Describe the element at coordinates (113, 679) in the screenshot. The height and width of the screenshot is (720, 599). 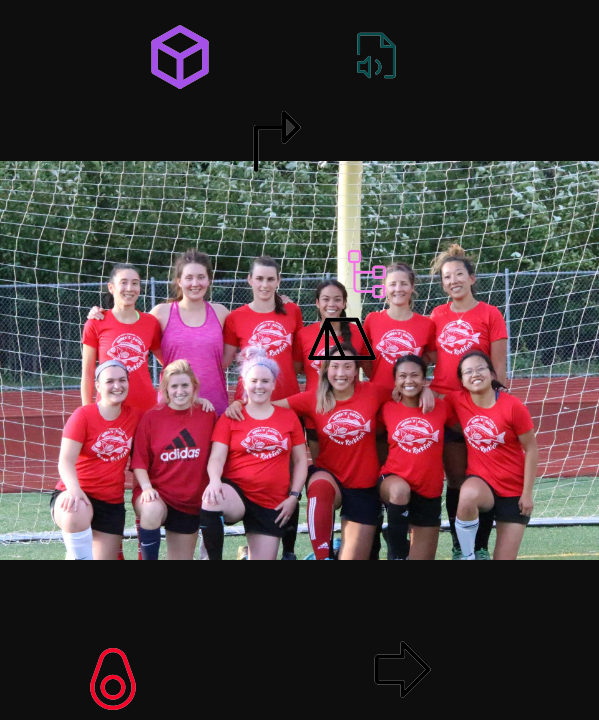
I see `indicates healthy or vegetarian food options` at that location.